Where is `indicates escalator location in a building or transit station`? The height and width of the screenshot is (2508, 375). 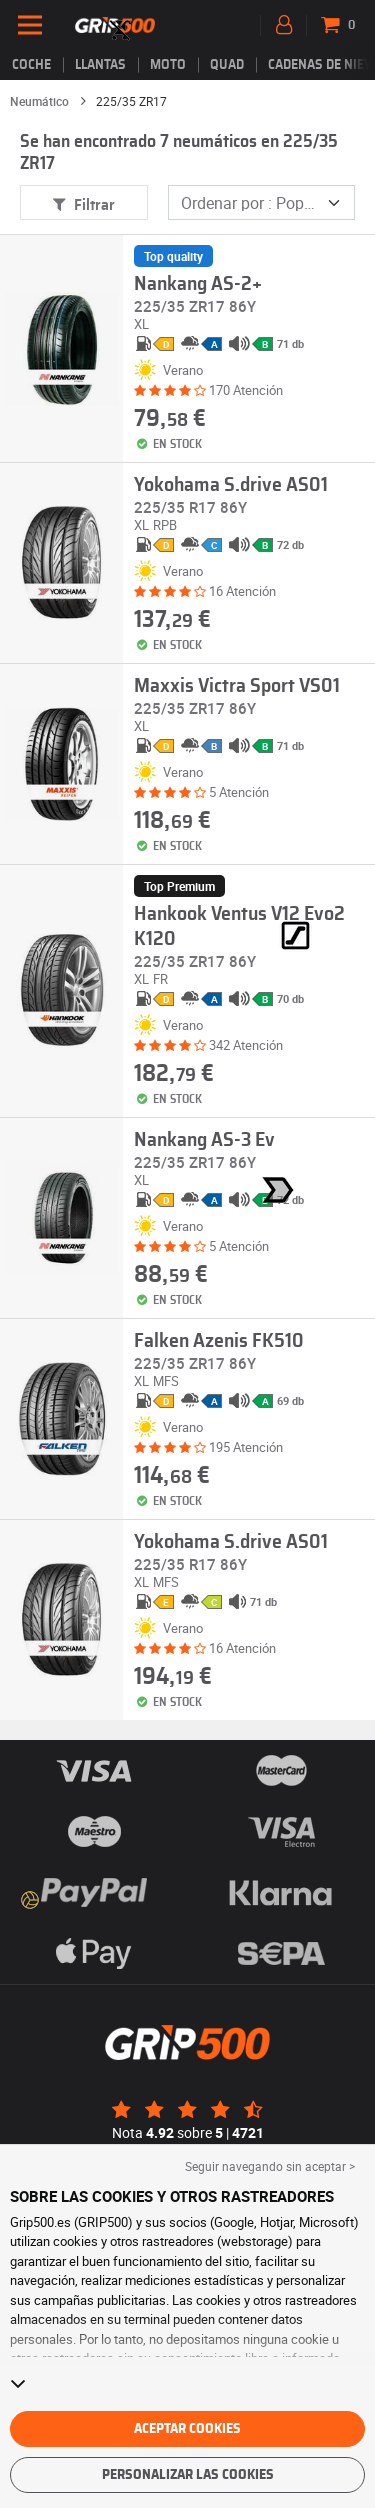
indicates escalator location in a building or transit station is located at coordinates (295, 935).